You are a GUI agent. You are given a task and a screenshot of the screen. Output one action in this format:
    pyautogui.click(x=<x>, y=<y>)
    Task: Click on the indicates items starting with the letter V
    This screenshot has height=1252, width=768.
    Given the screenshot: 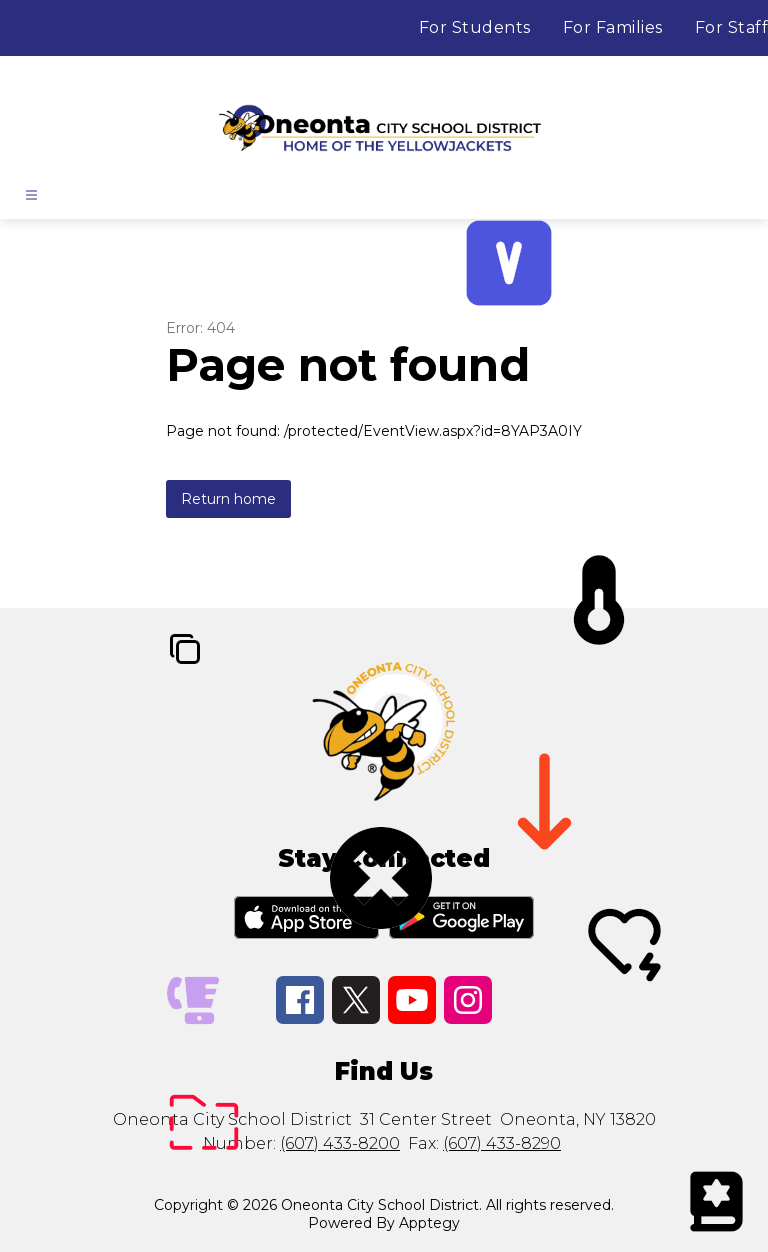 What is the action you would take?
    pyautogui.click(x=509, y=263)
    